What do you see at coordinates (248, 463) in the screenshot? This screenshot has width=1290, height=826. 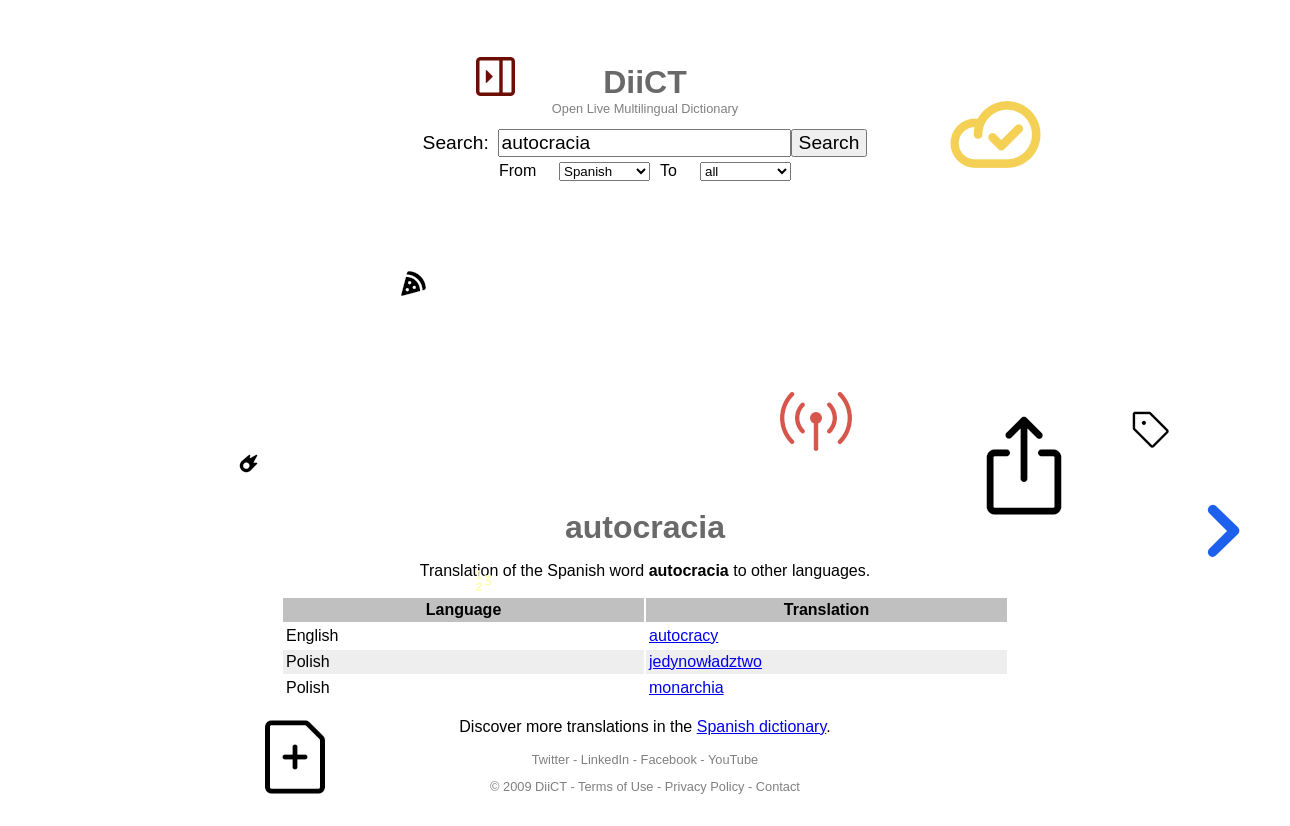 I see `indicates a trending or viral item` at bounding box center [248, 463].